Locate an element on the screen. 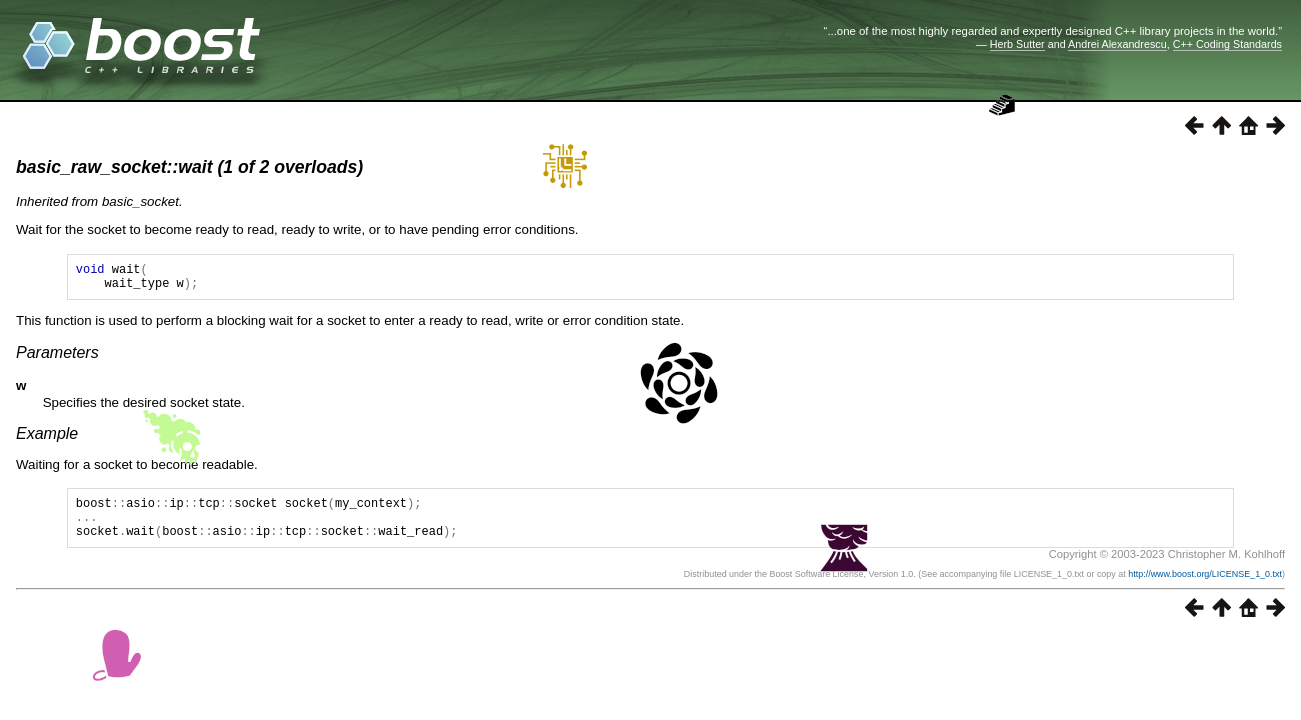 This screenshot has width=1301, height=720. navigate between levels or floors is located at coordinates (1002, 105).